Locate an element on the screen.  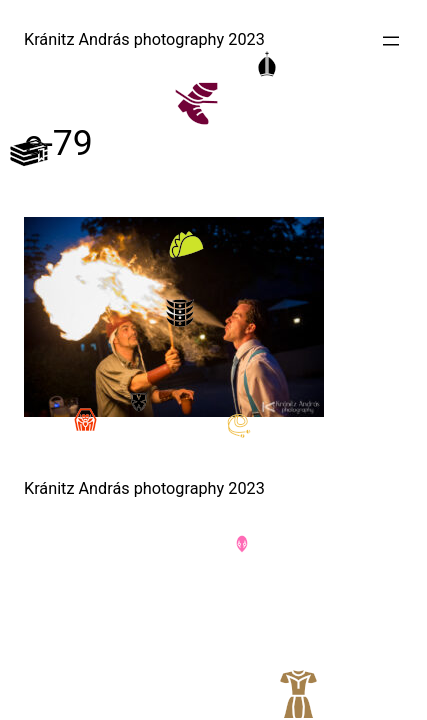
view travel outfit options is located at coordinates (298, 693).